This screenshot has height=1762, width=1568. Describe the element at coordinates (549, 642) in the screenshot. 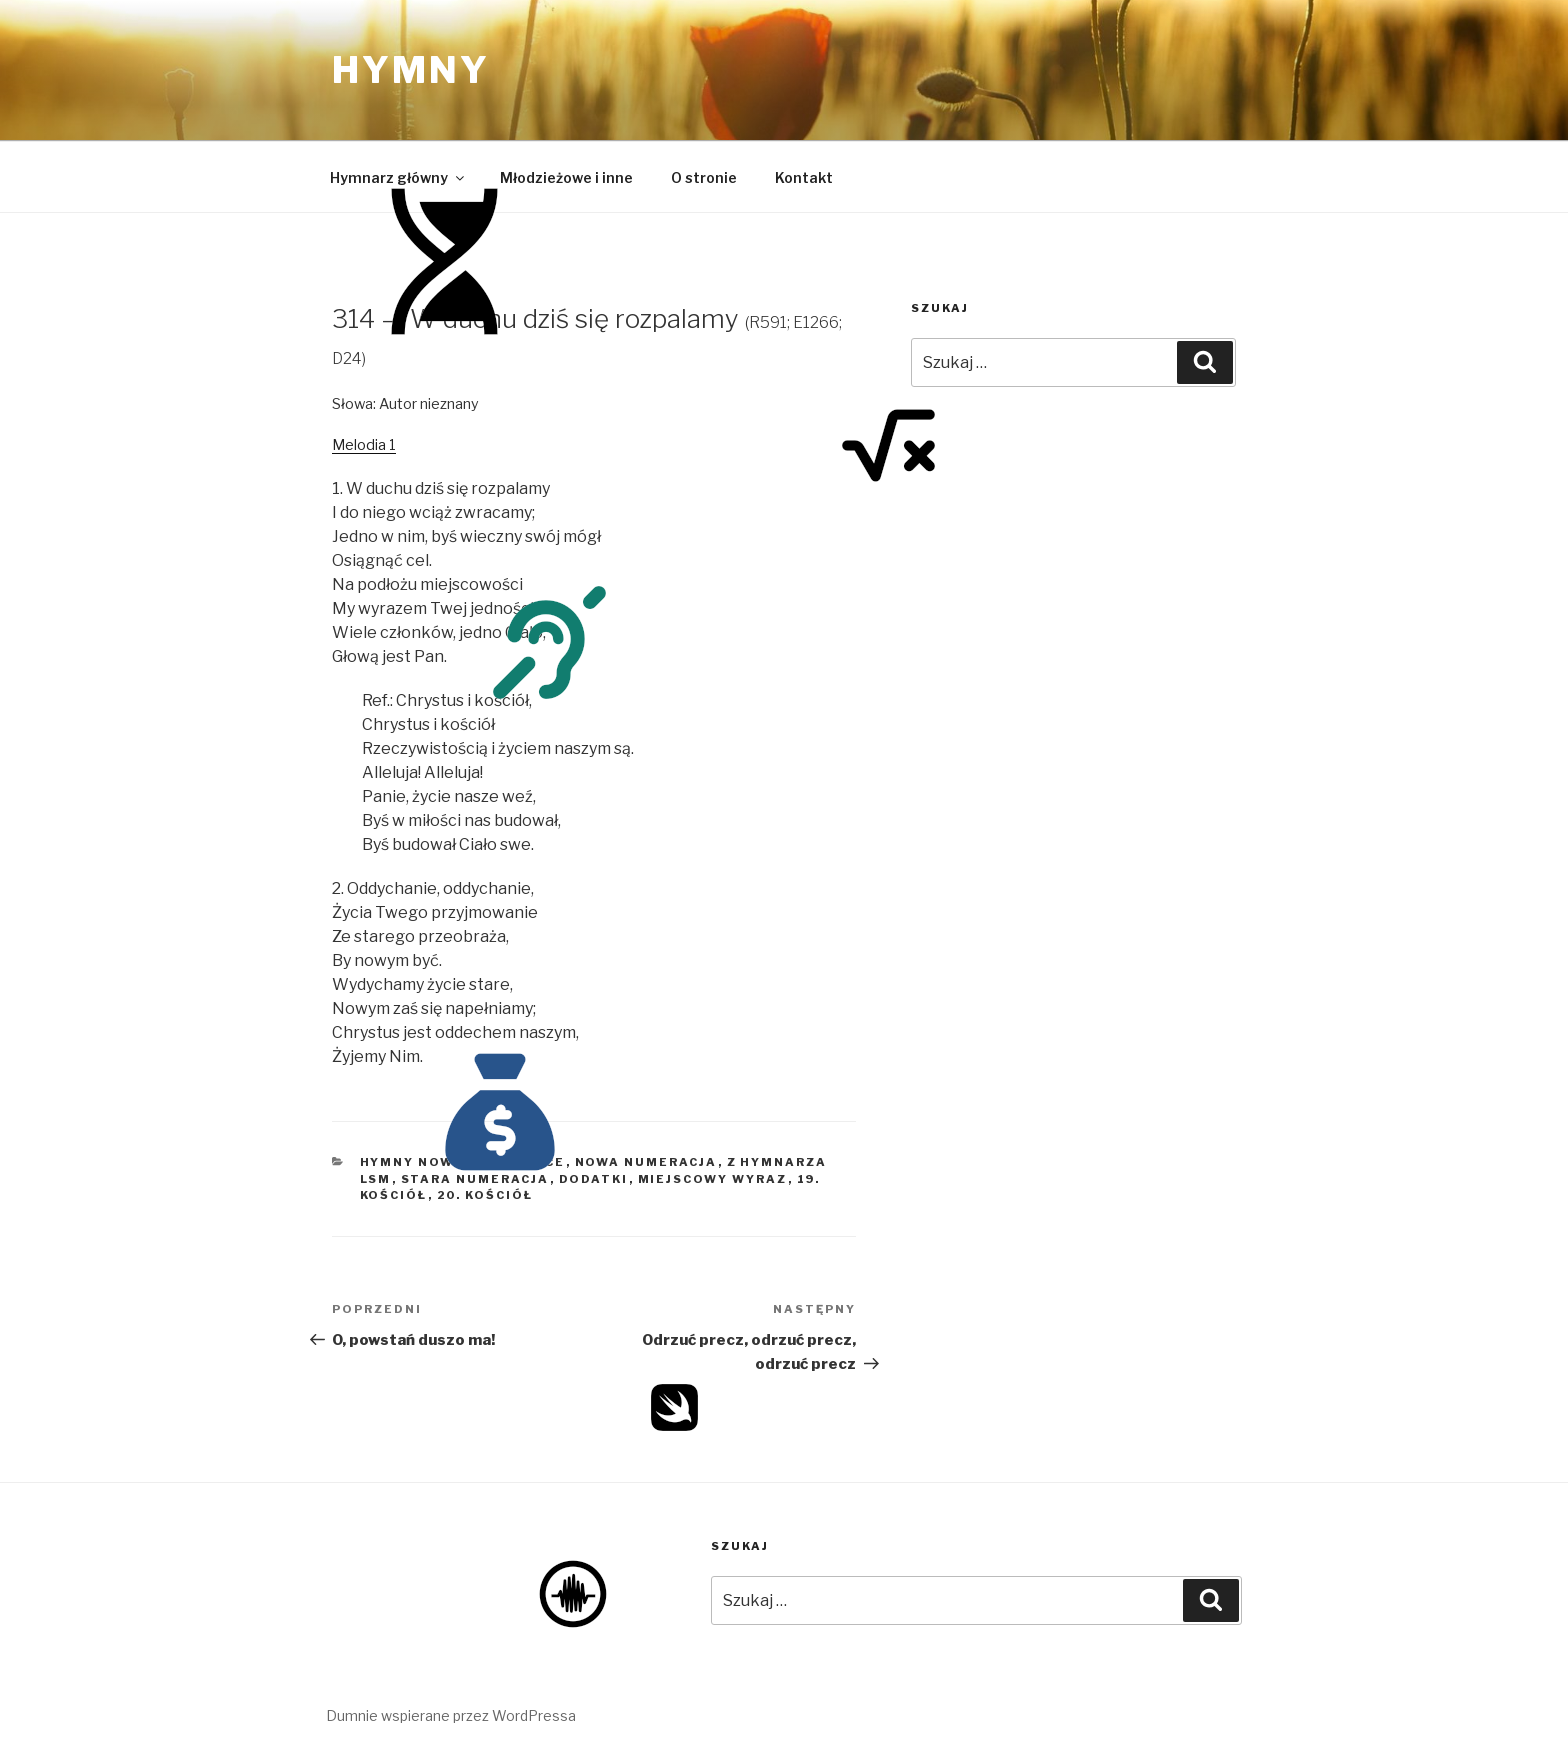

I see `indicates deaf or hard of hearing accessibility option` at that location.